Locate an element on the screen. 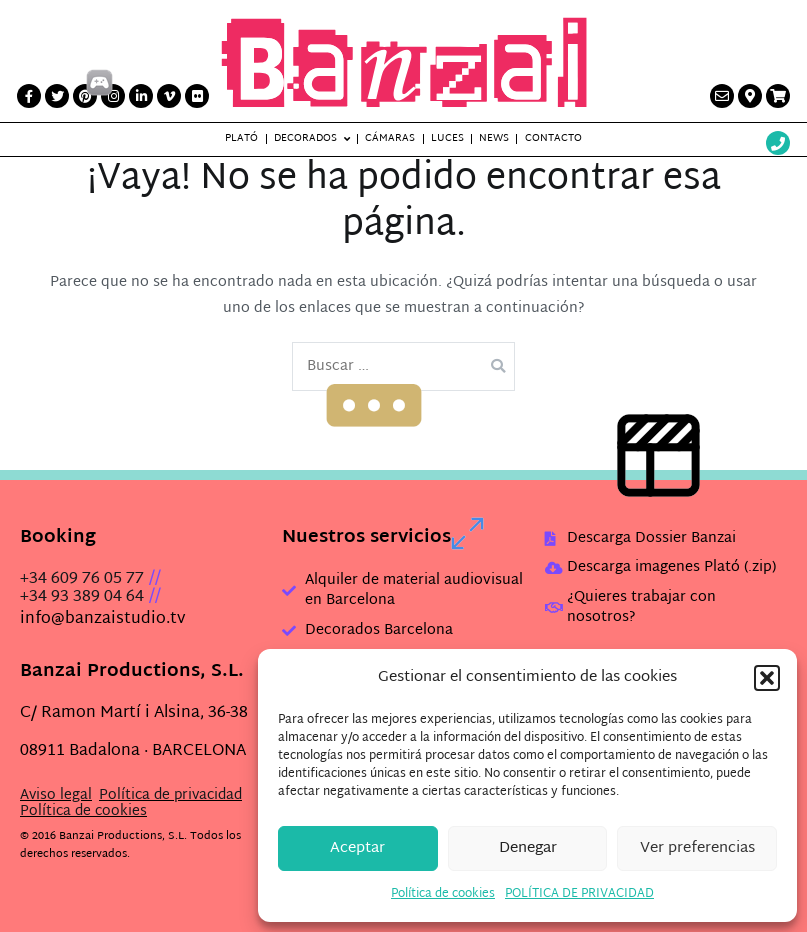  access more options or actions is located at coordinates (374, 403).